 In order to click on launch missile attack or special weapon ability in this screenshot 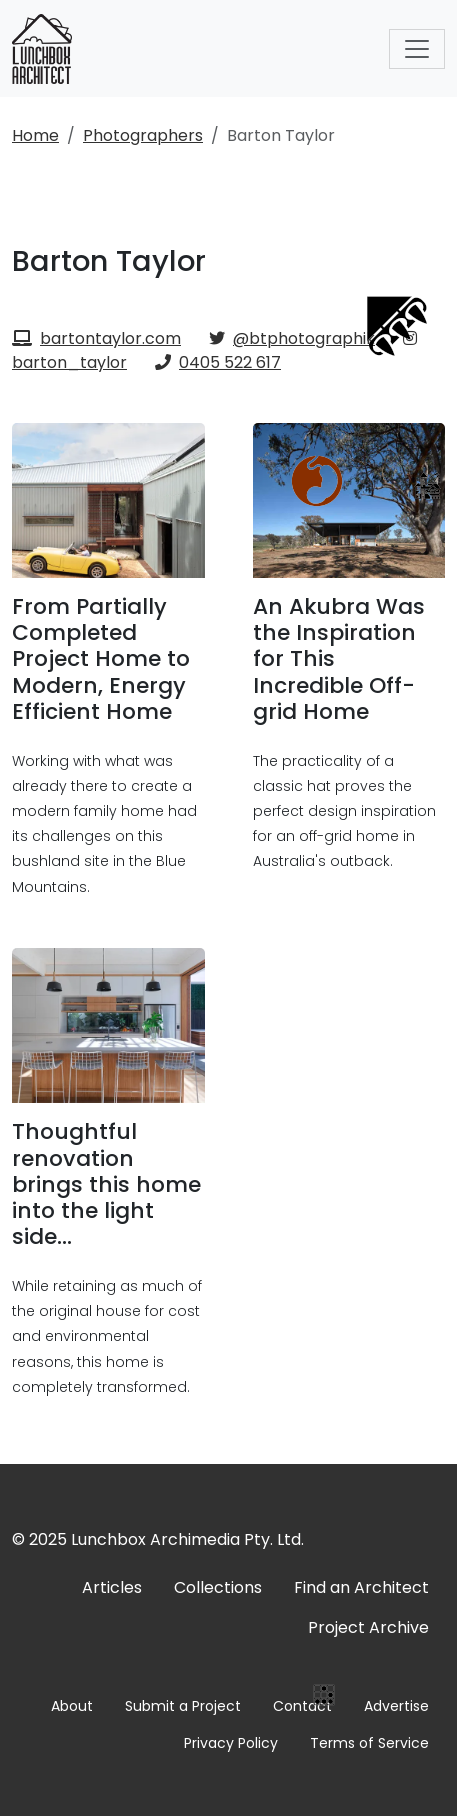, I will do `click(397, 326)`.